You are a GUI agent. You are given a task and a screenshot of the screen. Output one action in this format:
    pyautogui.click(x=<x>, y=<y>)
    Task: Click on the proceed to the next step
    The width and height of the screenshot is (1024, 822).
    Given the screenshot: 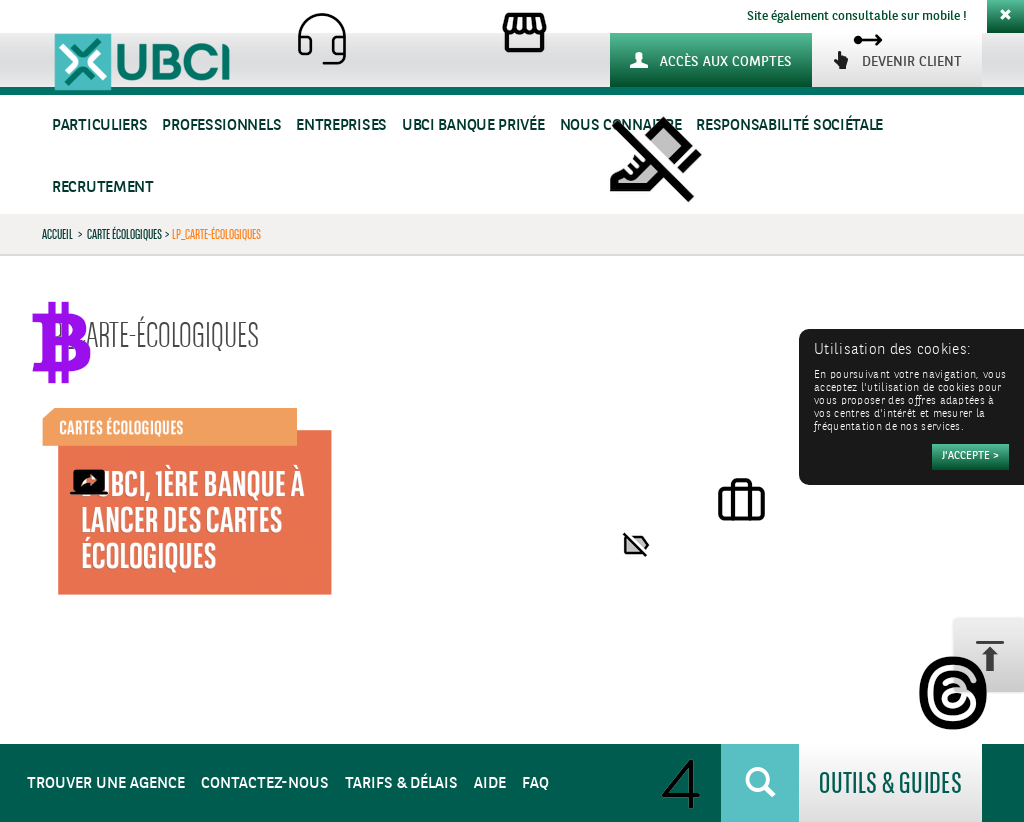 What is the action you would take?
    pyautogui.click(x=868, y=40)
    